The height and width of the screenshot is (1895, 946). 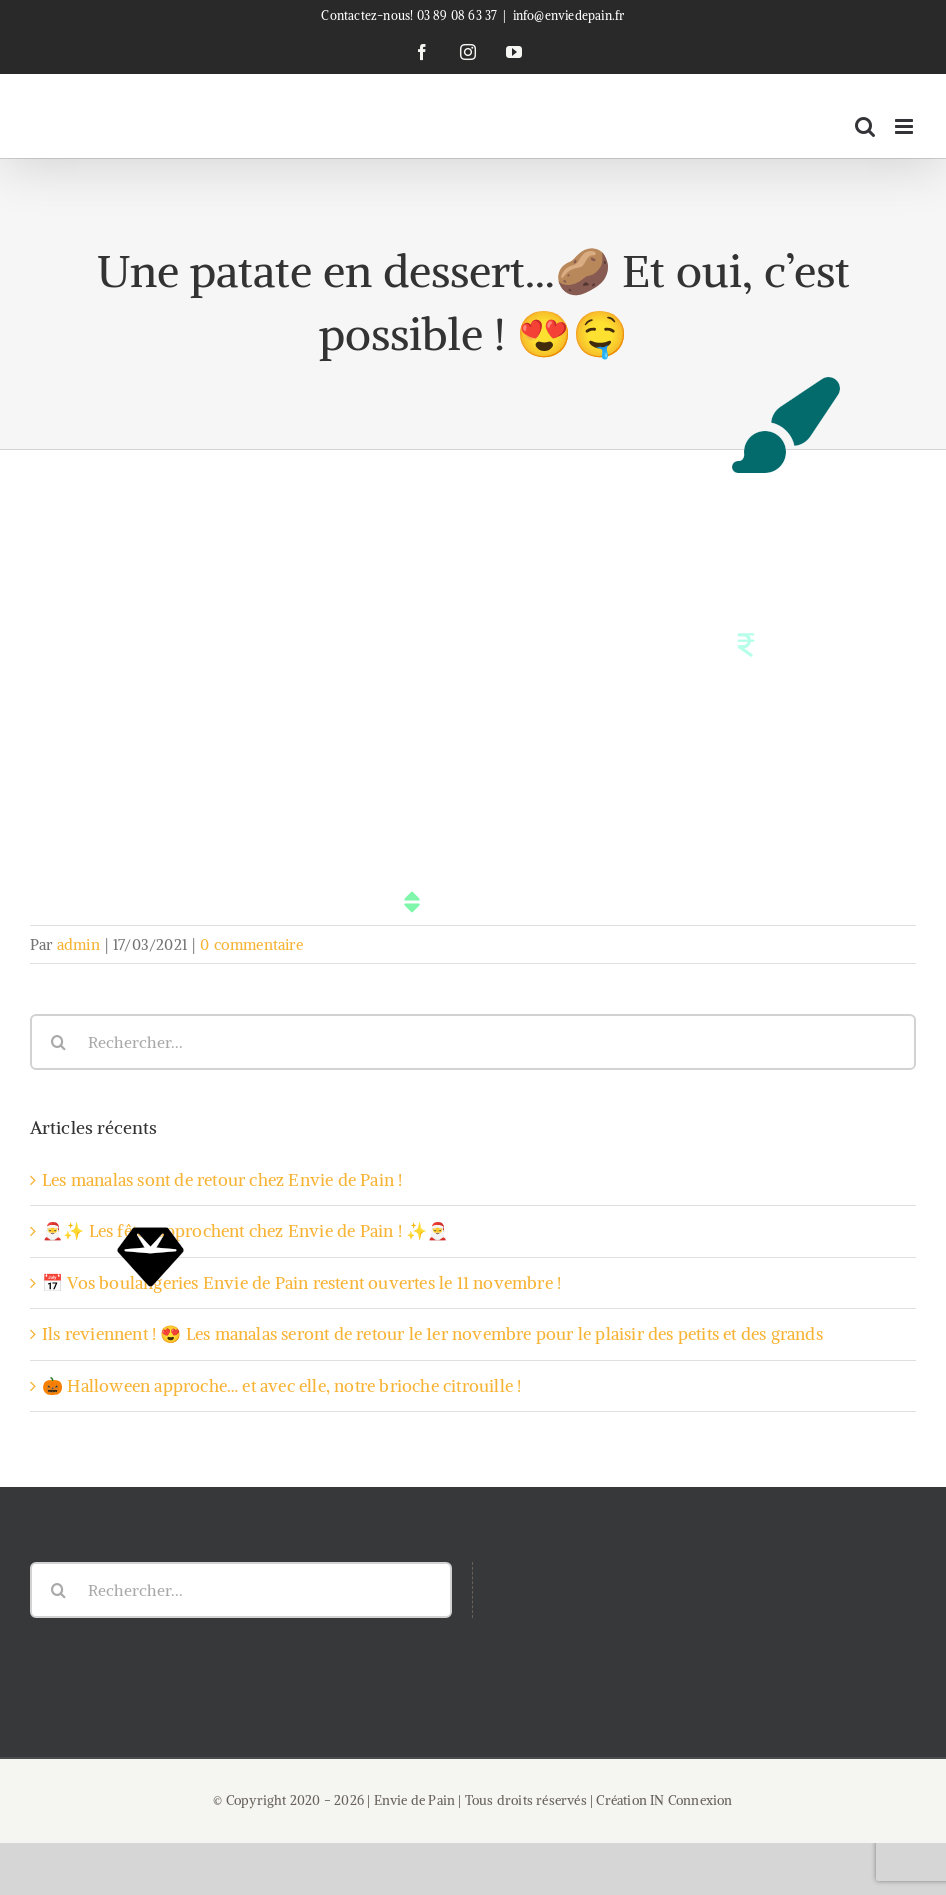 What do you see at coordinates (786, 425) in the screenshot?
I see `access drawing or painting tools` at bounding box center [786, 425].